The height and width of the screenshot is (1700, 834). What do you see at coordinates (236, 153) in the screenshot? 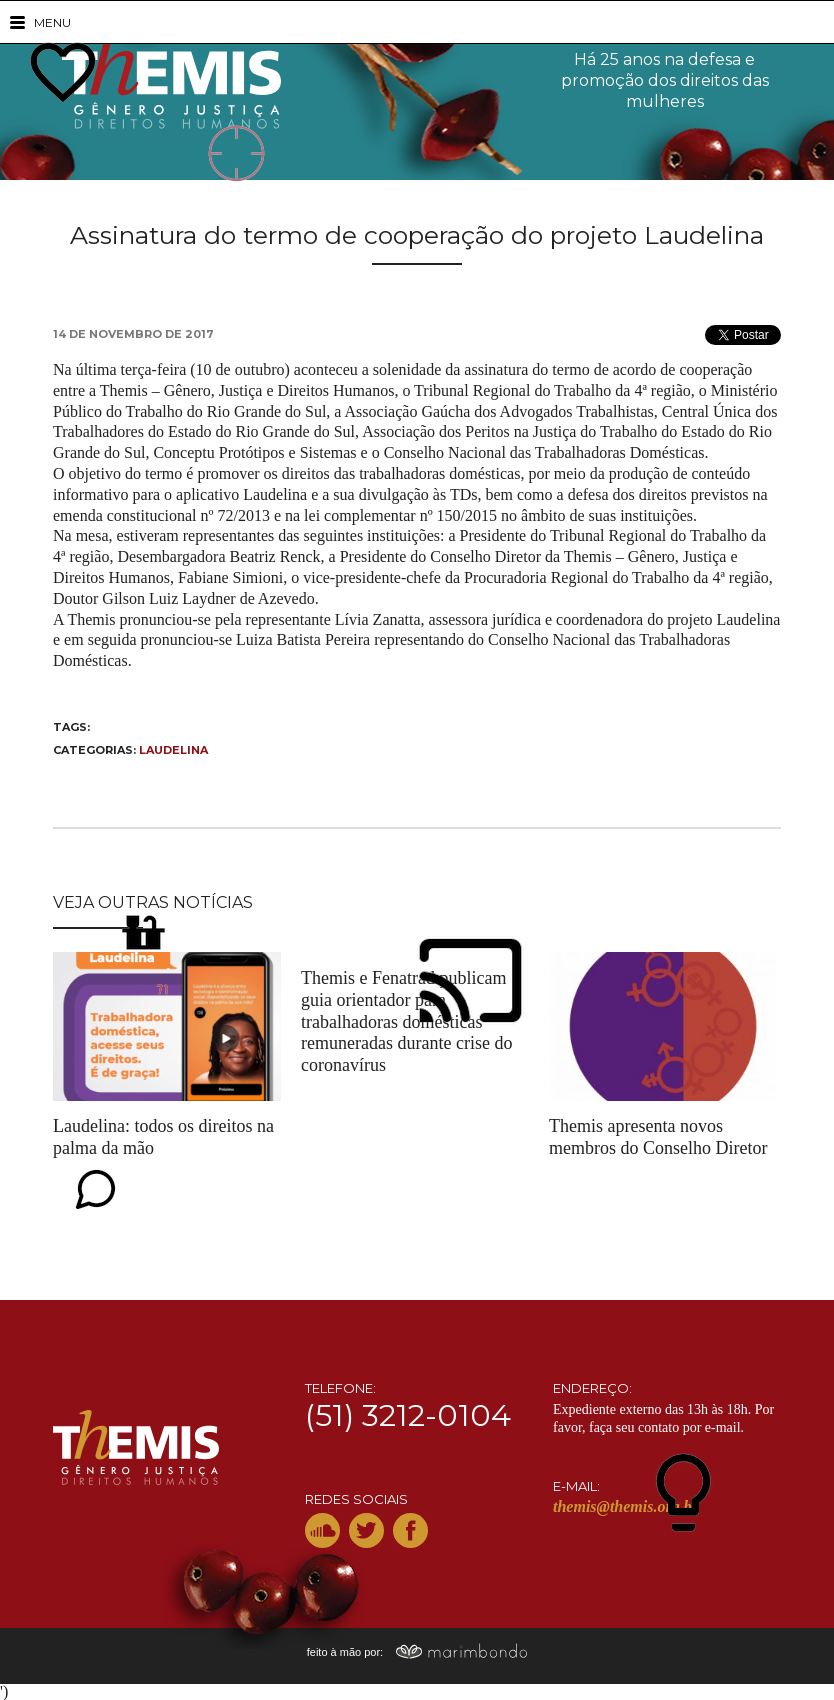
I see `center map on current location` at bounding box center [236, 153].